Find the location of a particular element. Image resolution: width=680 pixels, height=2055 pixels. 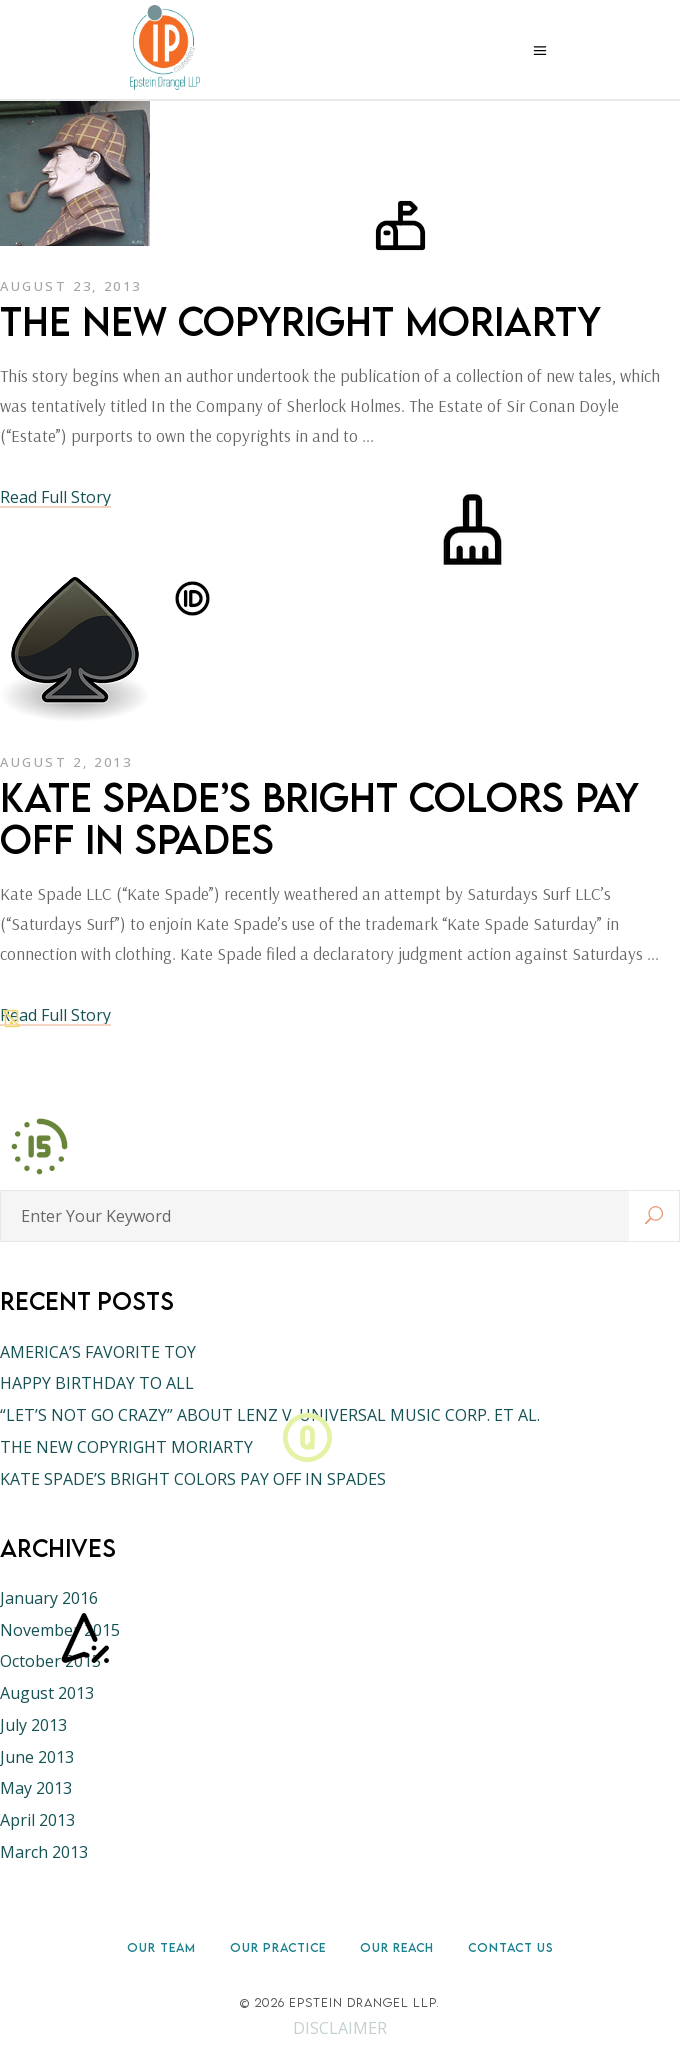

connect to Pushbullet services is located at coordinates (192, 598).